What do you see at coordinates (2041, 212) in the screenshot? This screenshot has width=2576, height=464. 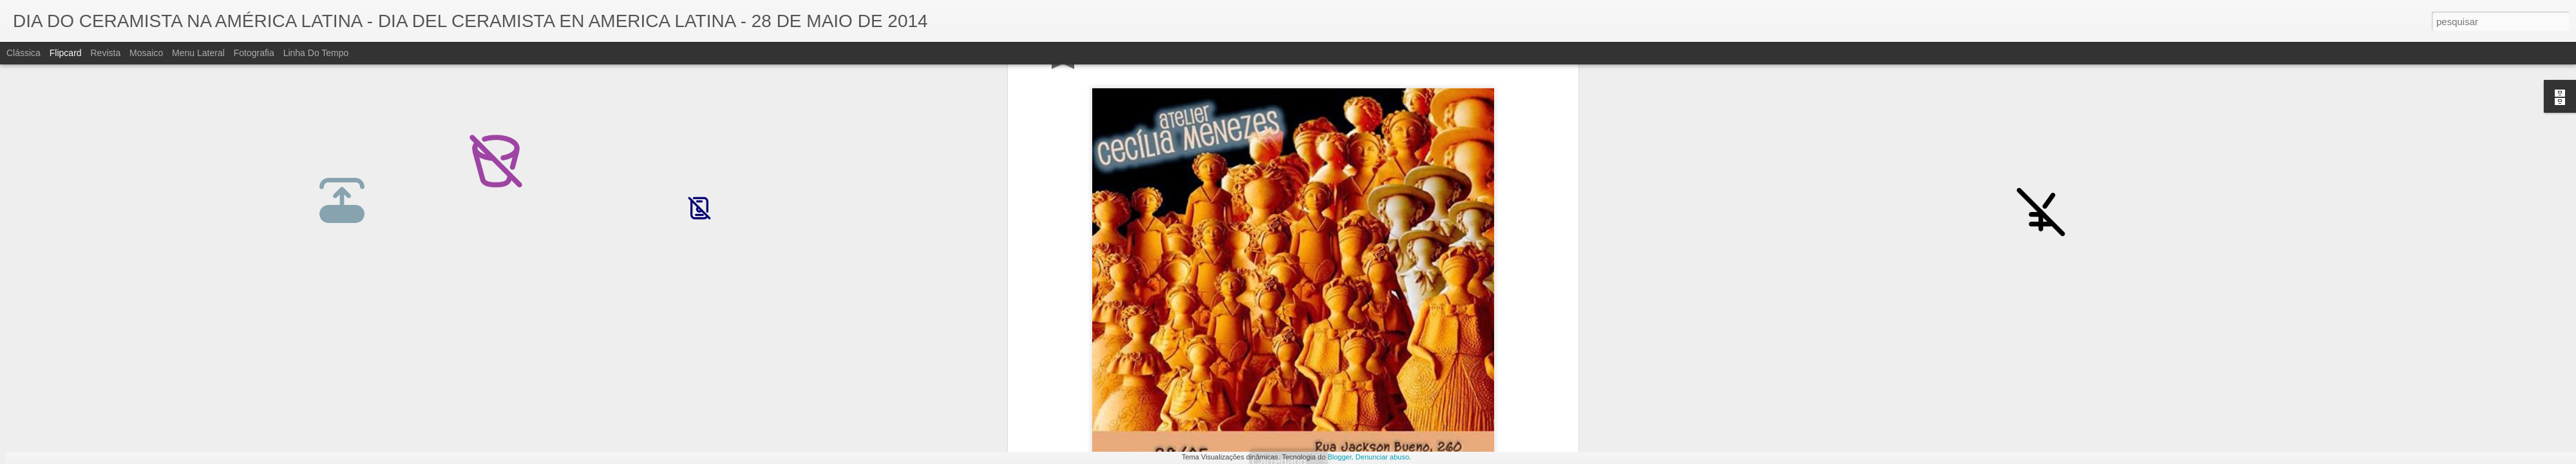 I see `indicates yen currency is unavailable` at bounding box center [2041, 212].